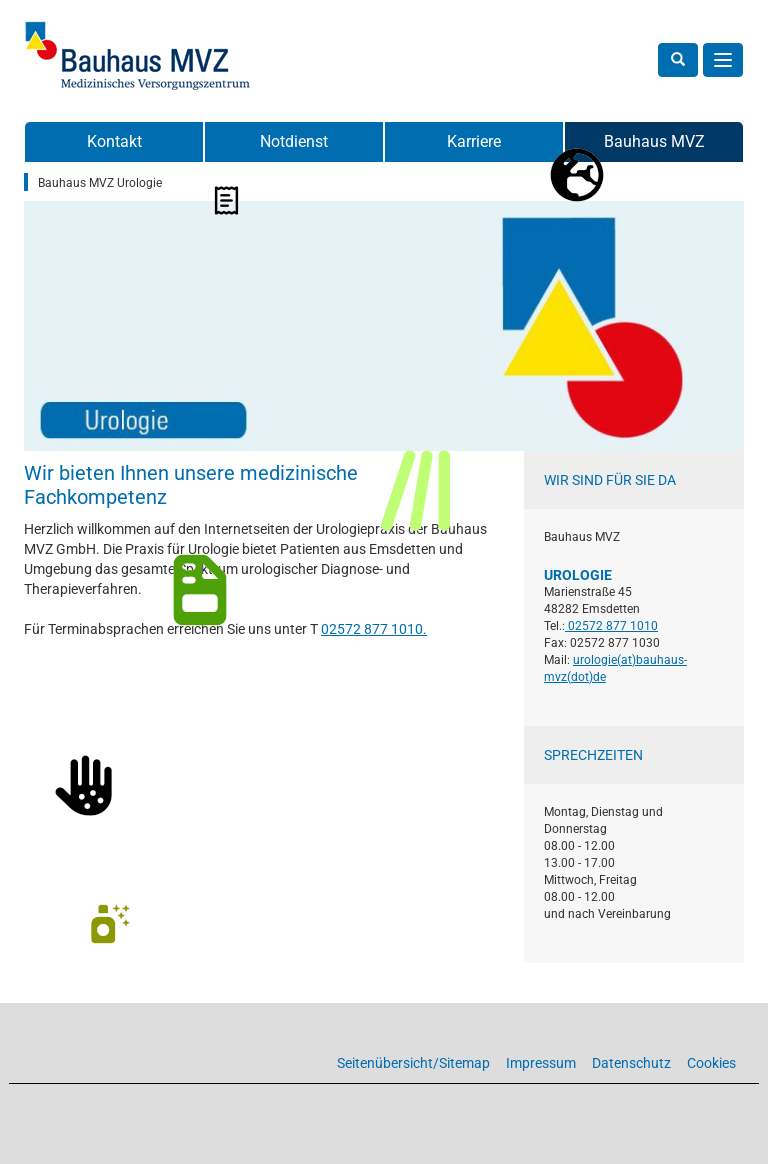 This screenshot has width=768, height=1164. Describe the element at coordinates (200, 590) in the screenshot. I see `view invoice or billing document` at that location.